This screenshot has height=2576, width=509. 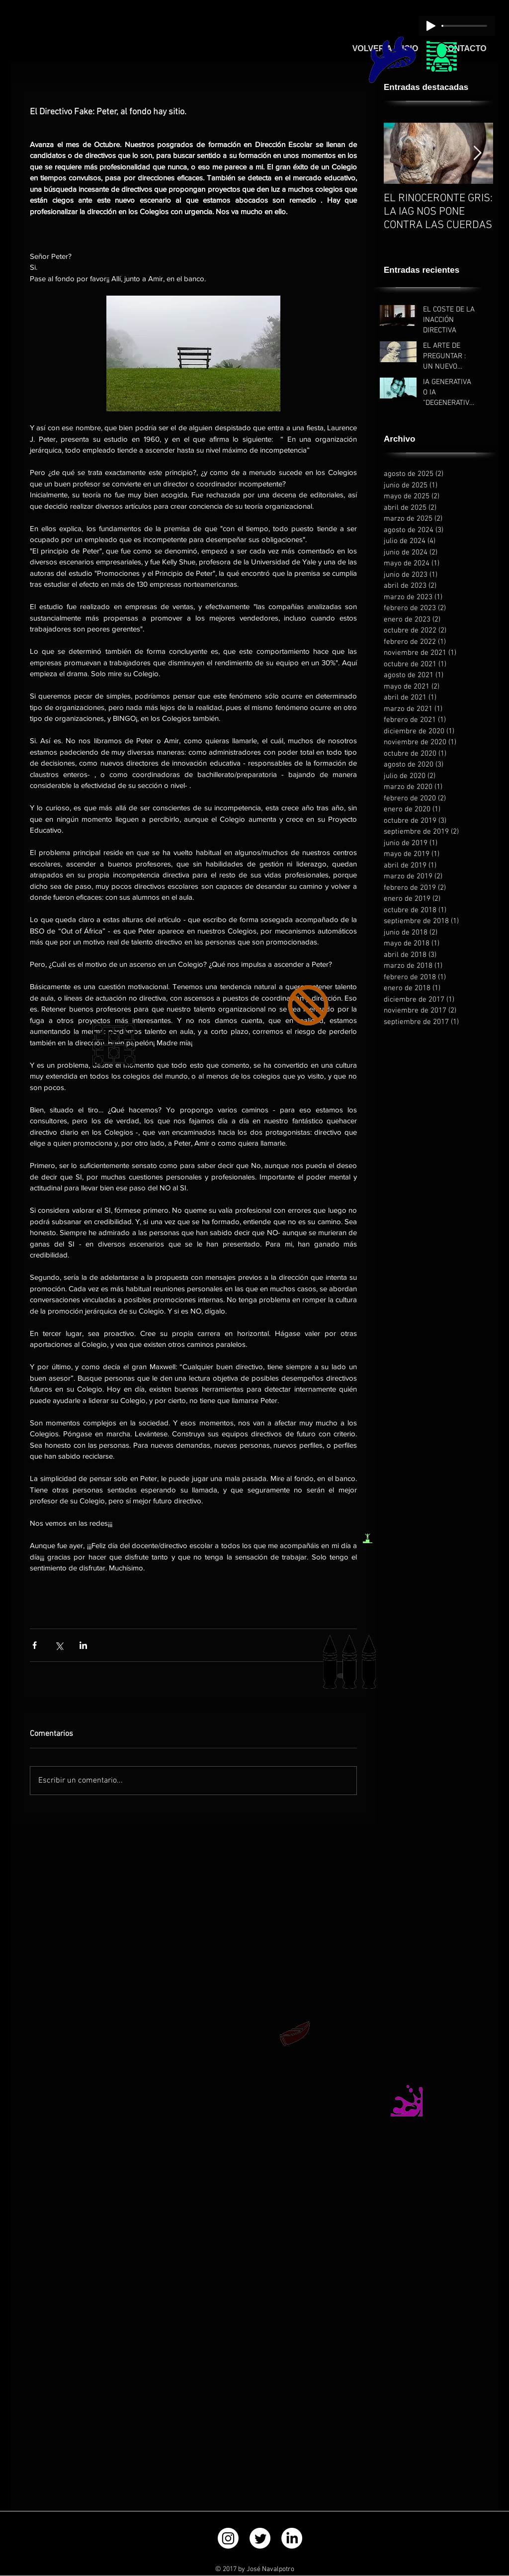 I want to click on view competition rankings or leaderboard, so click(x=367, y=1538).